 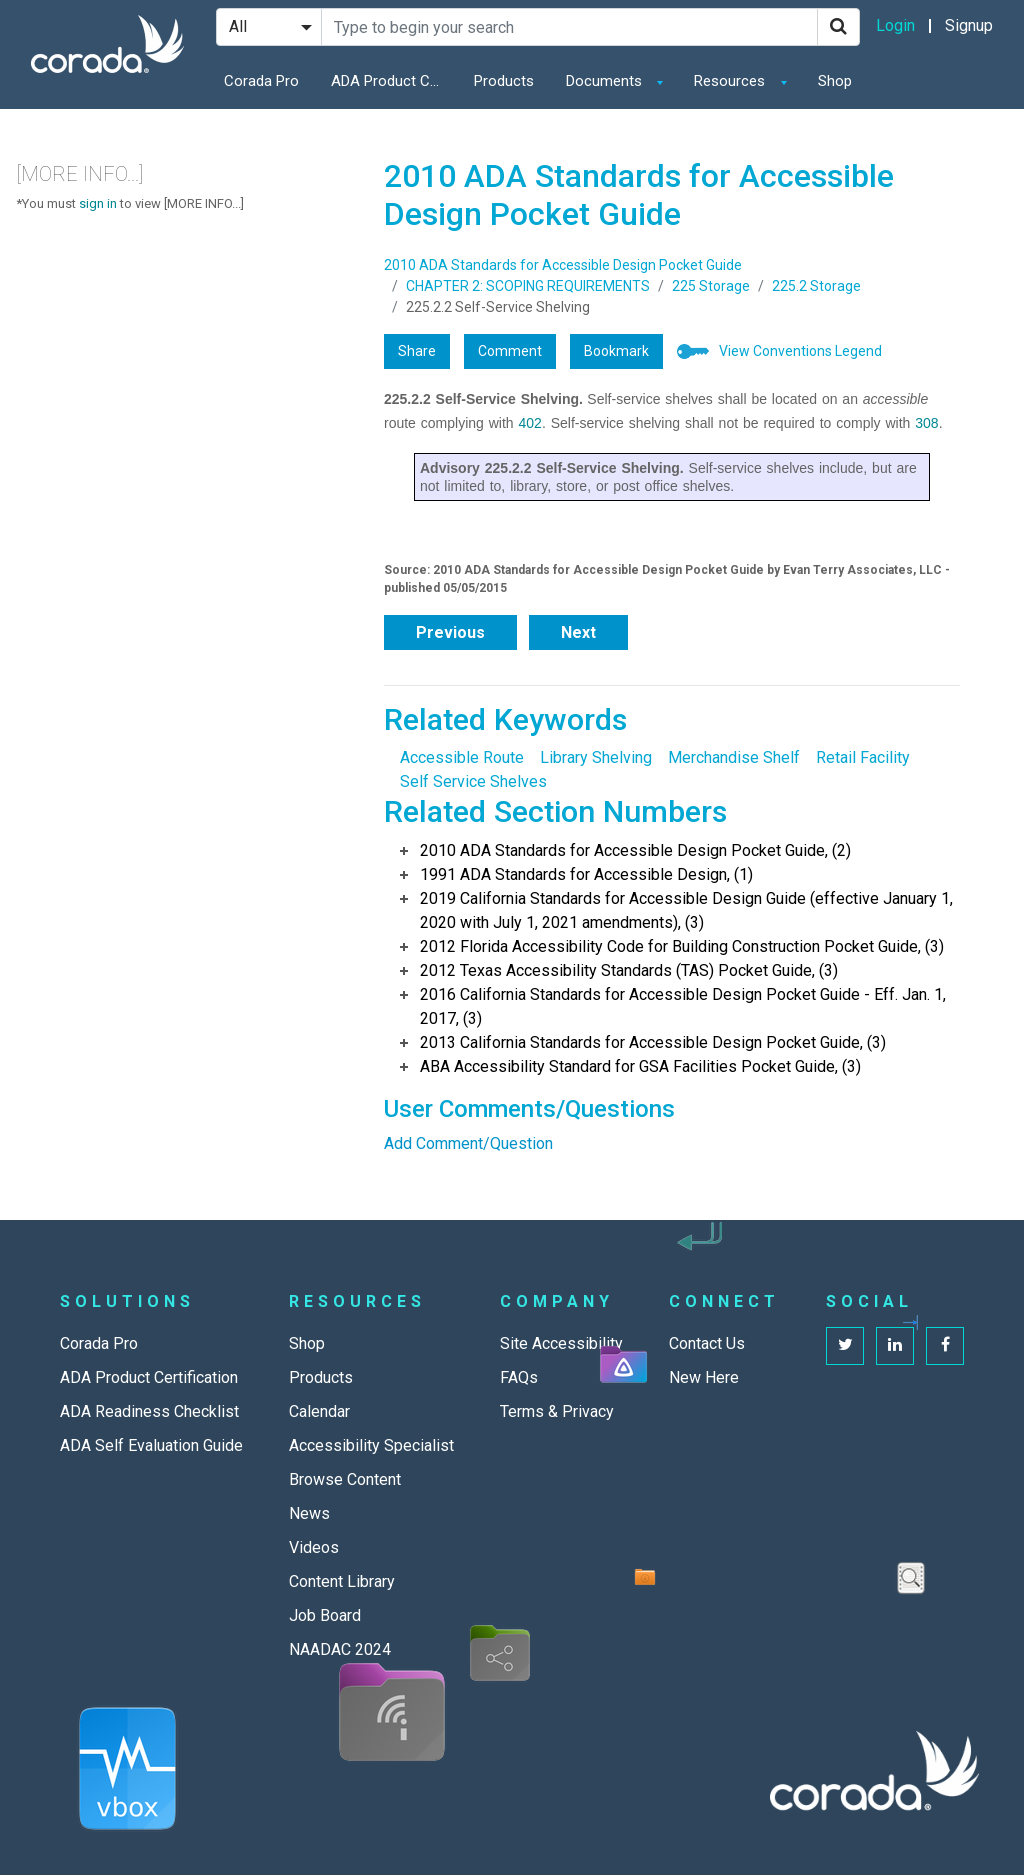 I want to click on open jellyfin media server folder, so click(x=623, y=1365).